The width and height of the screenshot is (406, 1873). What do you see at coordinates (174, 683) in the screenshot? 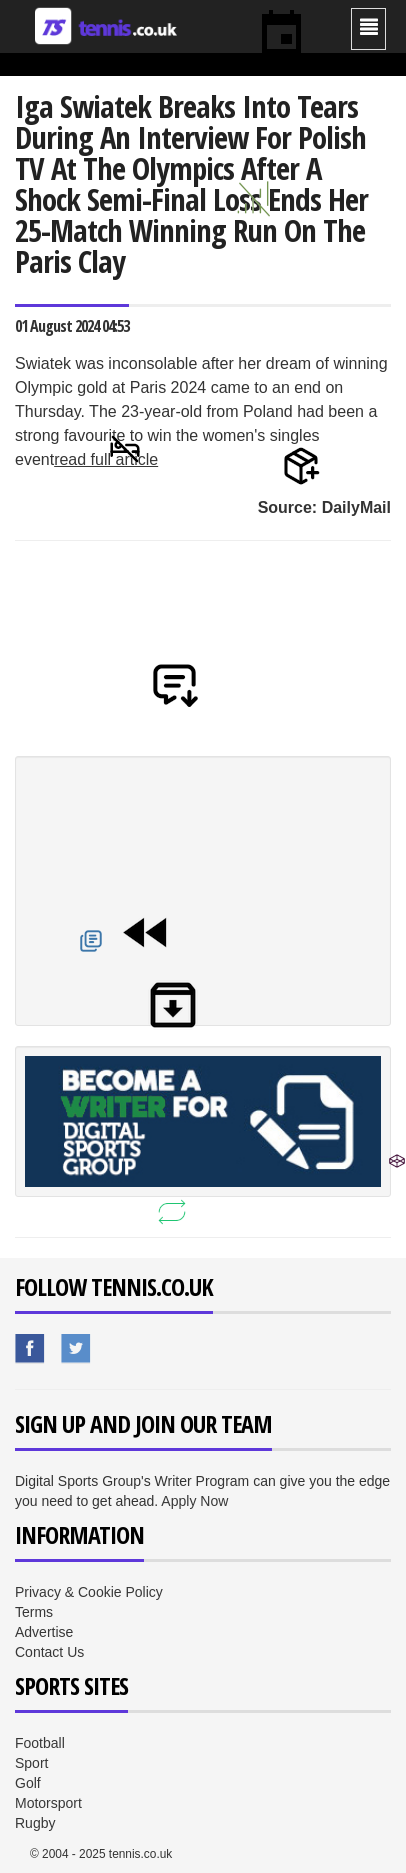
I see `download message or conversation` at bounding box center [174, 683].